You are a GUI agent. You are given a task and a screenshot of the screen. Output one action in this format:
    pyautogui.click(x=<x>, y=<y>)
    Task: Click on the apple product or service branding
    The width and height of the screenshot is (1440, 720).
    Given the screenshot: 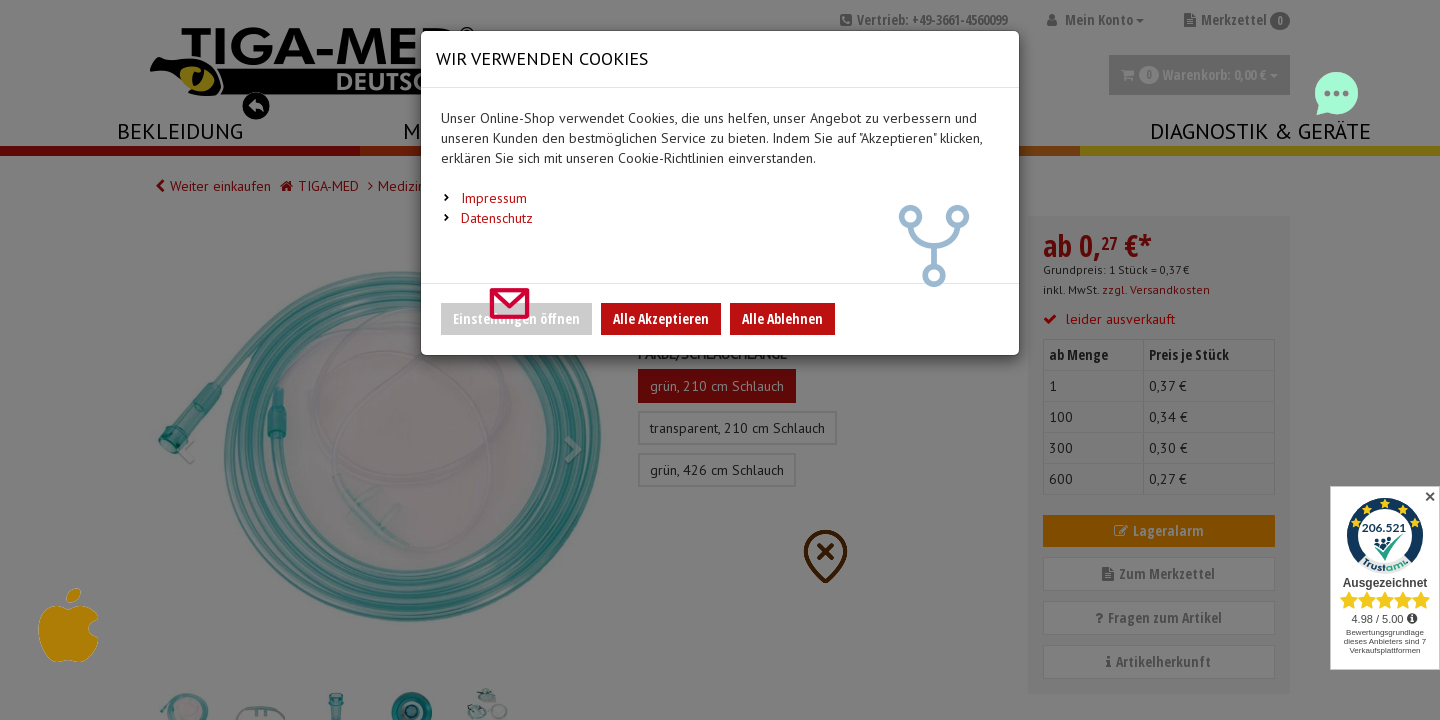 What is the action you would take?
    pyautogui.click(x=70, y=627)
    